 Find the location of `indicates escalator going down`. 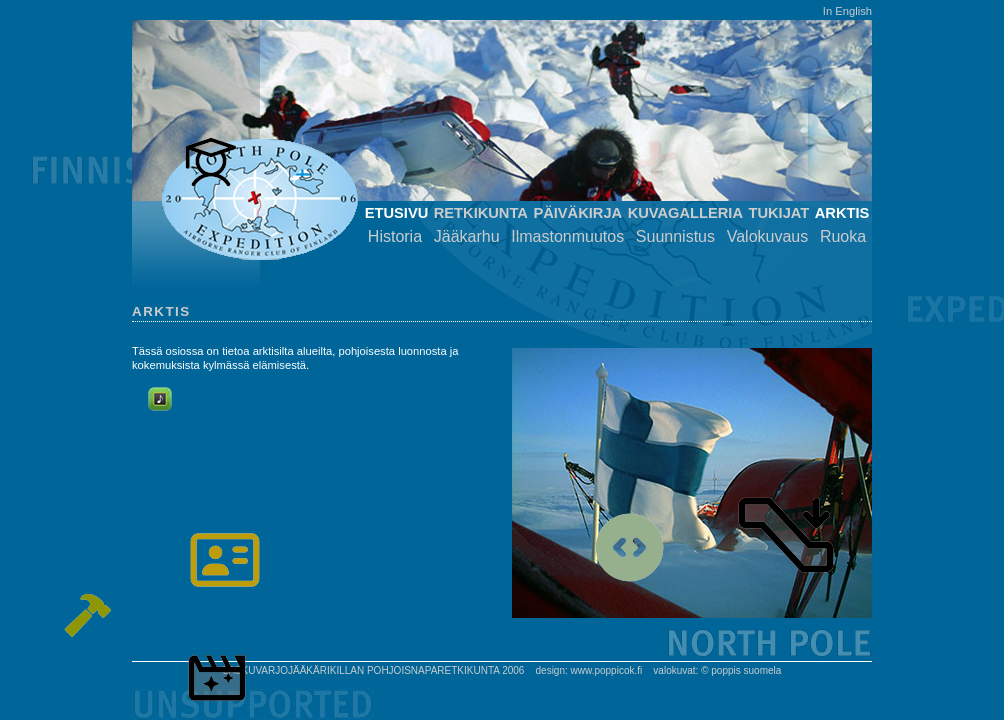

indicates escalator going down is located at coordinates (786, 535).